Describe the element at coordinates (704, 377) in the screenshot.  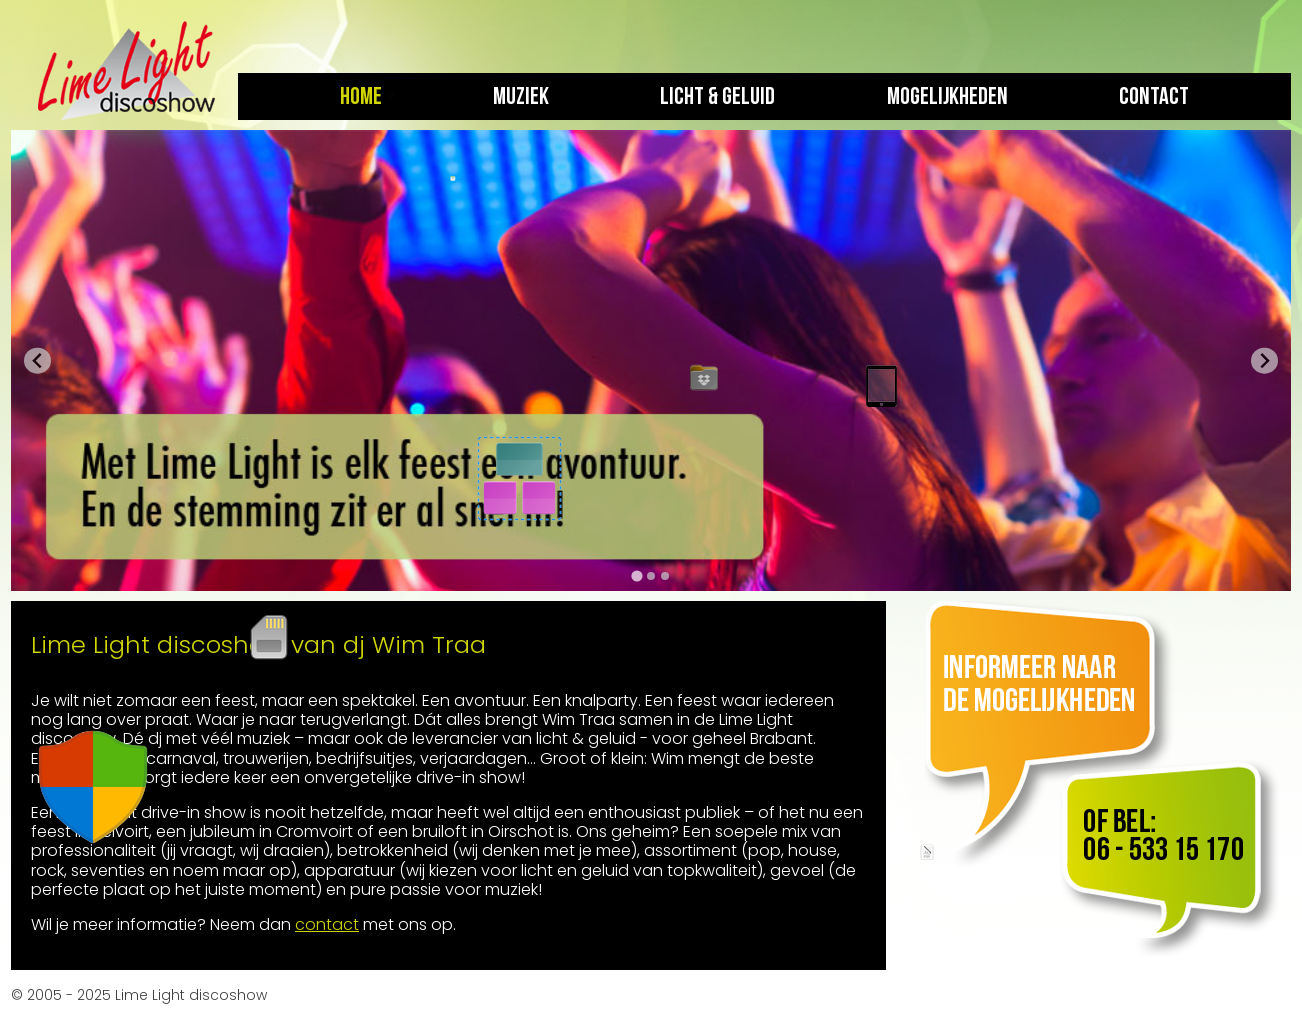
I see `open your dropbox folder` at that location.